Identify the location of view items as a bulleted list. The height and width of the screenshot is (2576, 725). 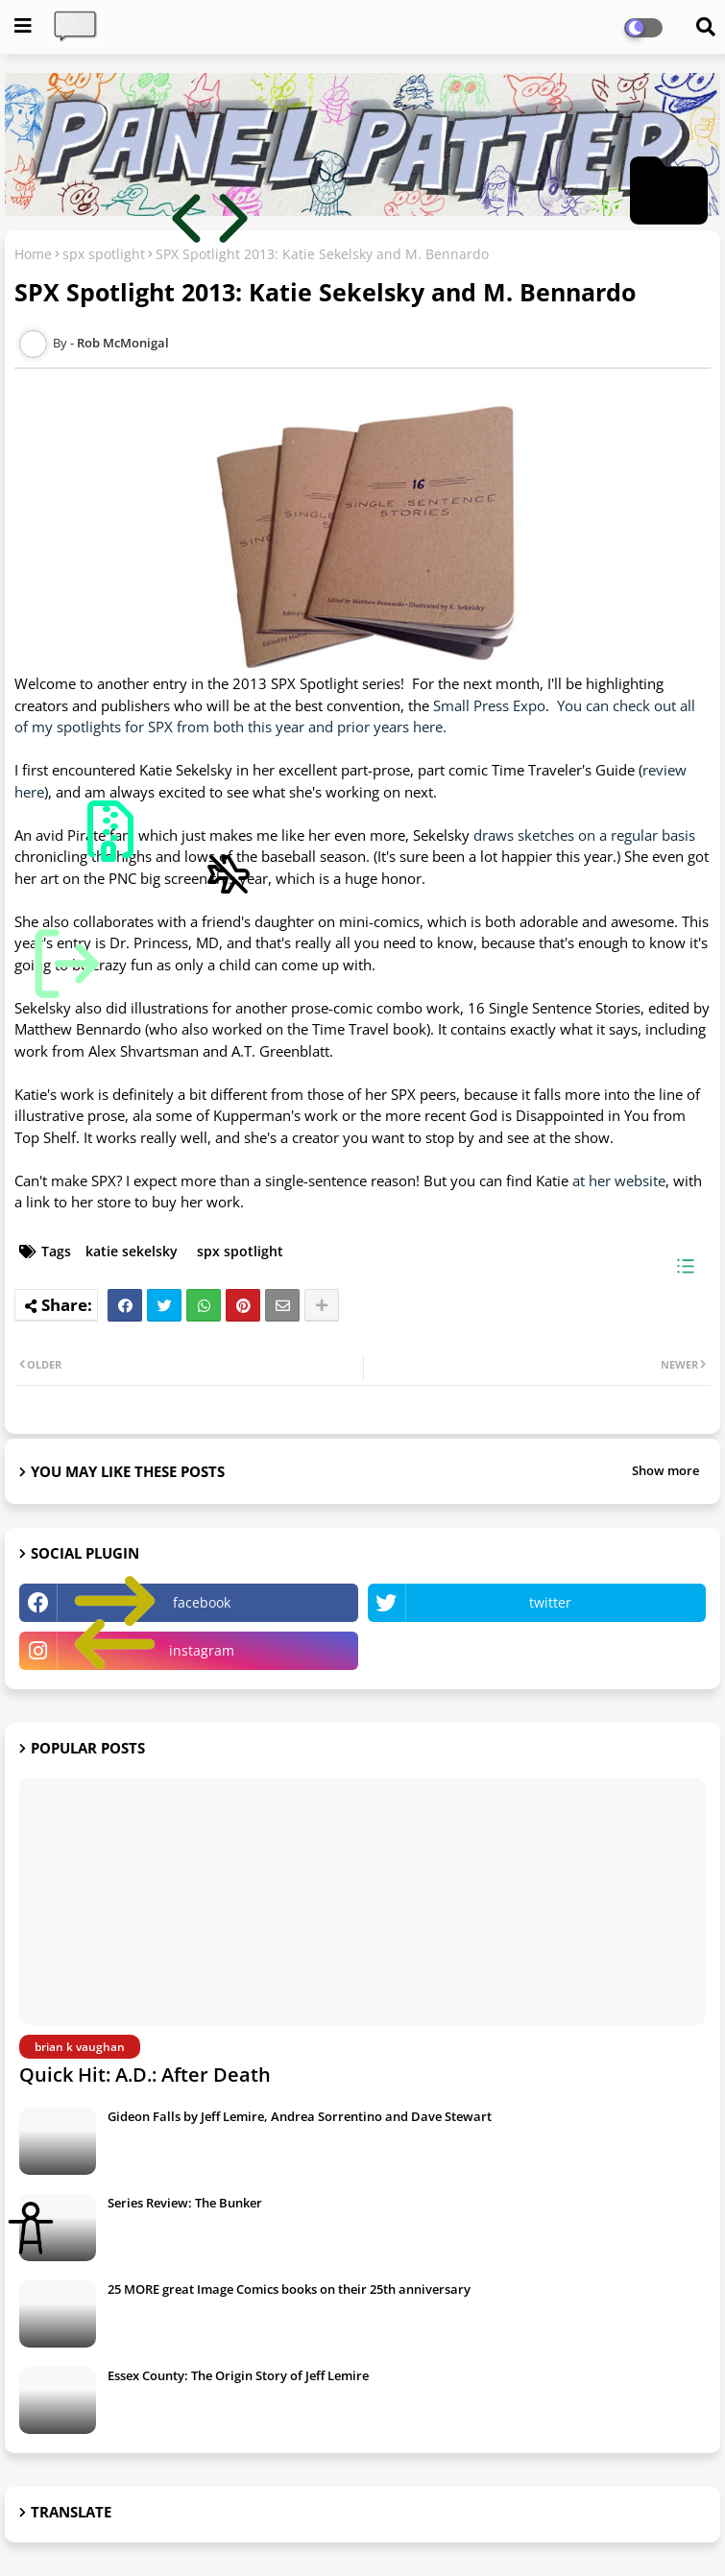
(686, 1266).